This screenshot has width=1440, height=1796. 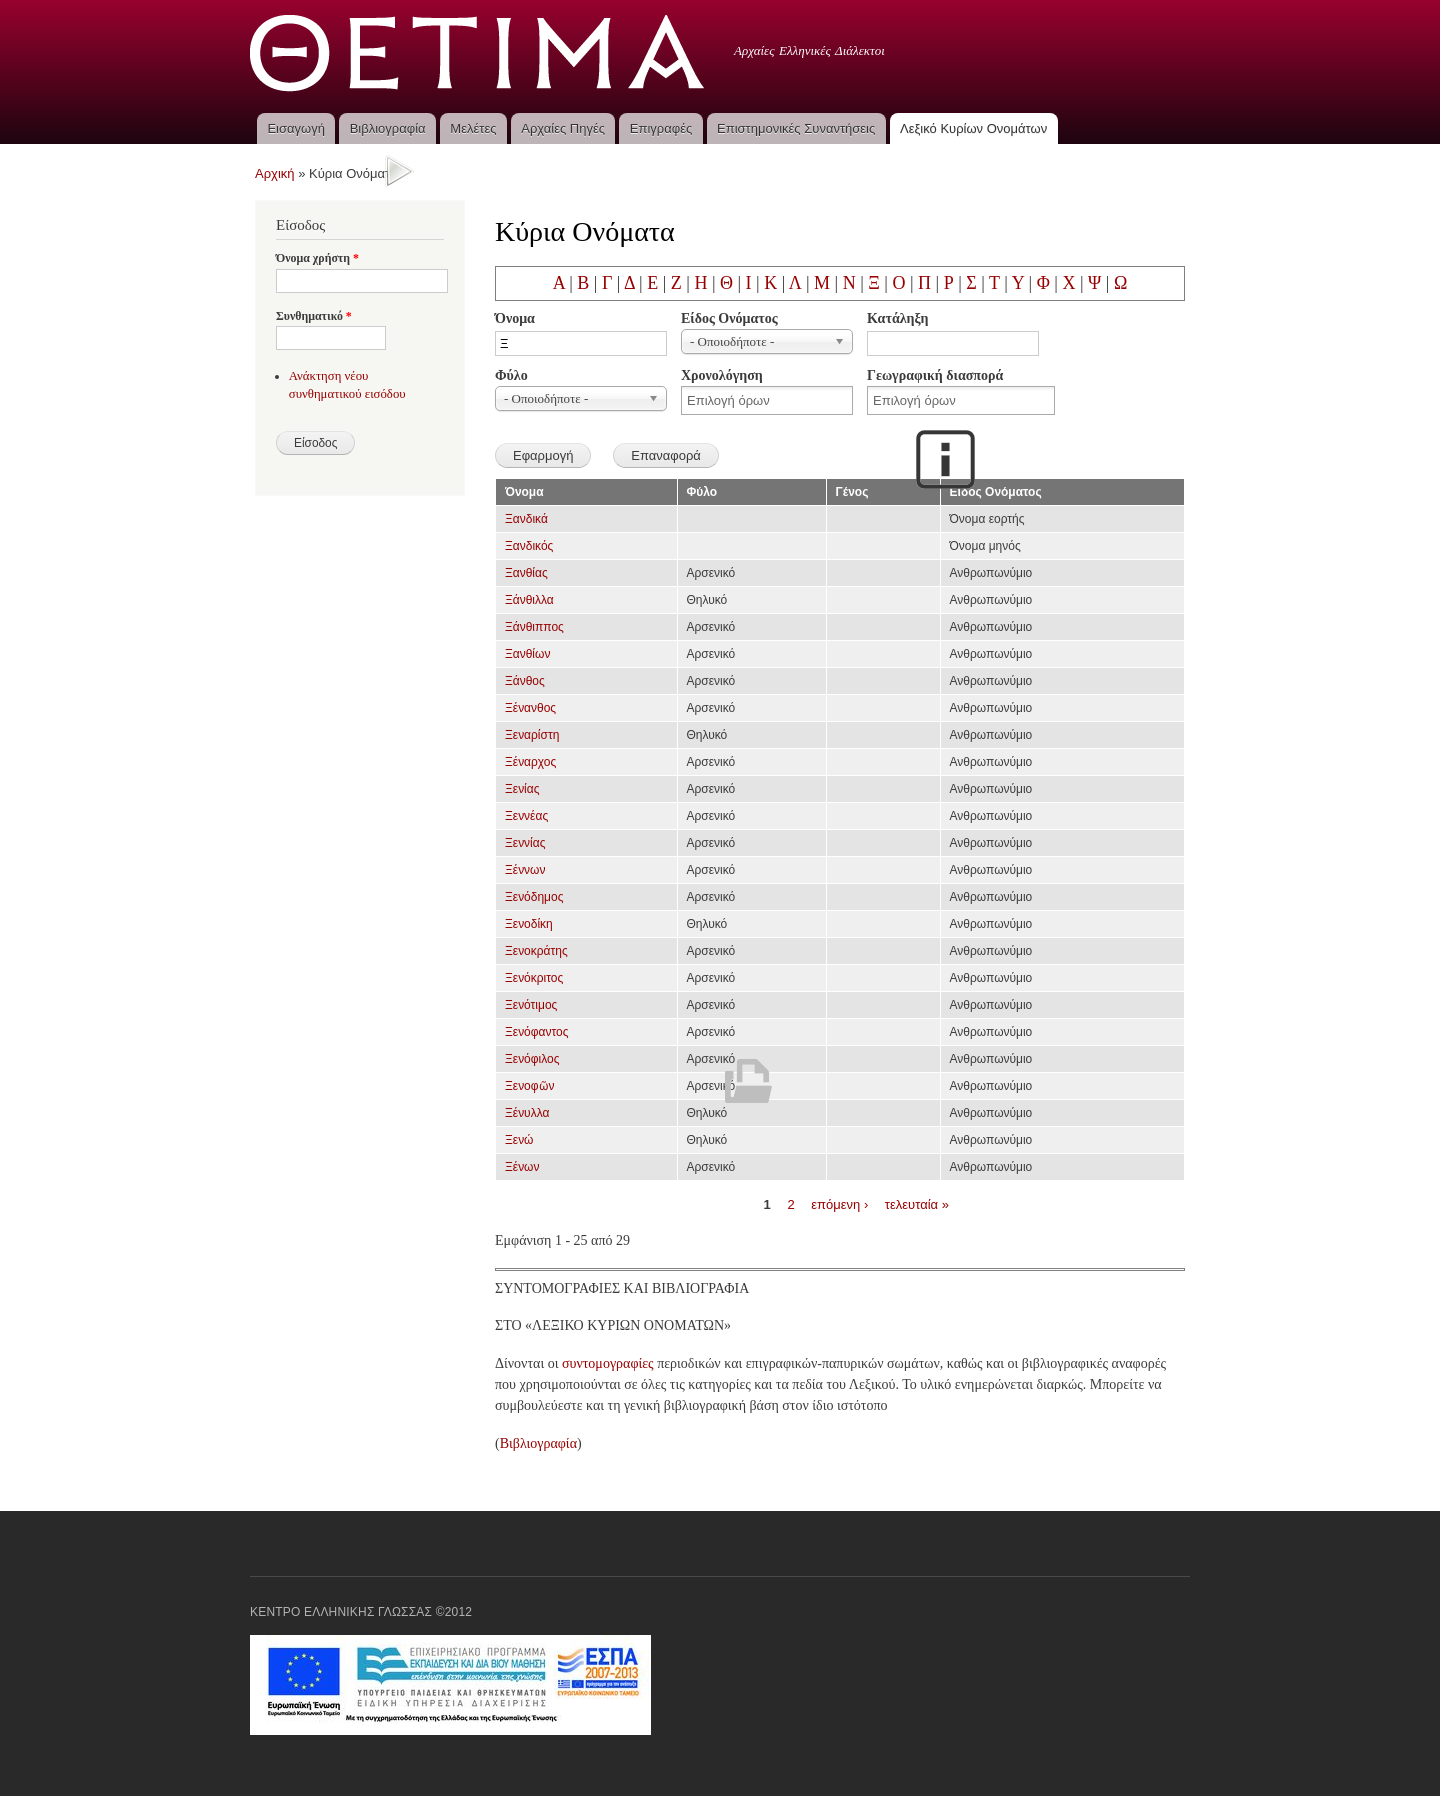 I want to click on view system information or details, so click(x=945, y=459).